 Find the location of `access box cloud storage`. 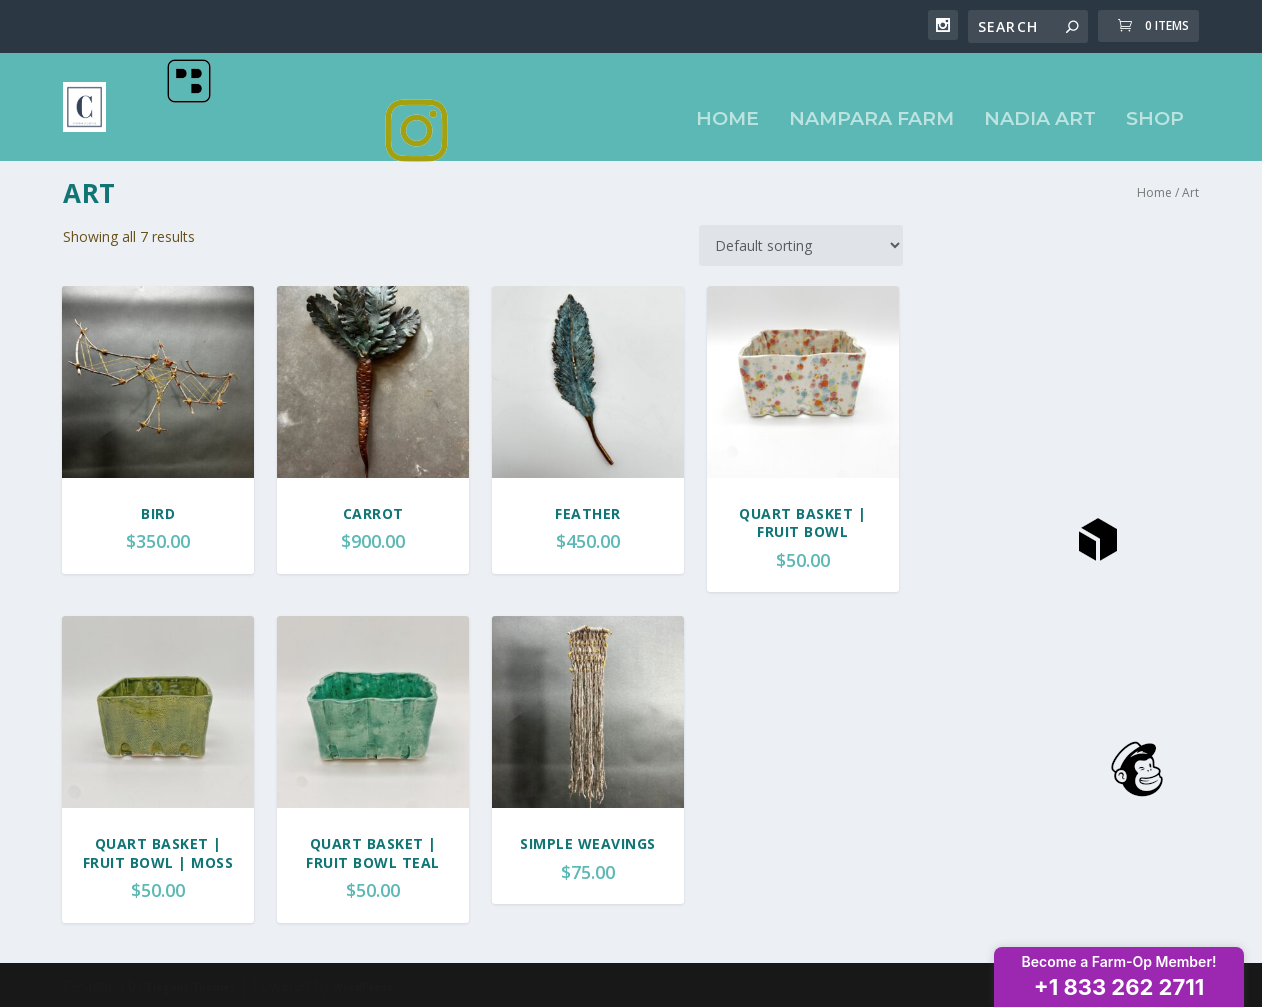

access box cloud storage is located at coordinates (1098, 540).